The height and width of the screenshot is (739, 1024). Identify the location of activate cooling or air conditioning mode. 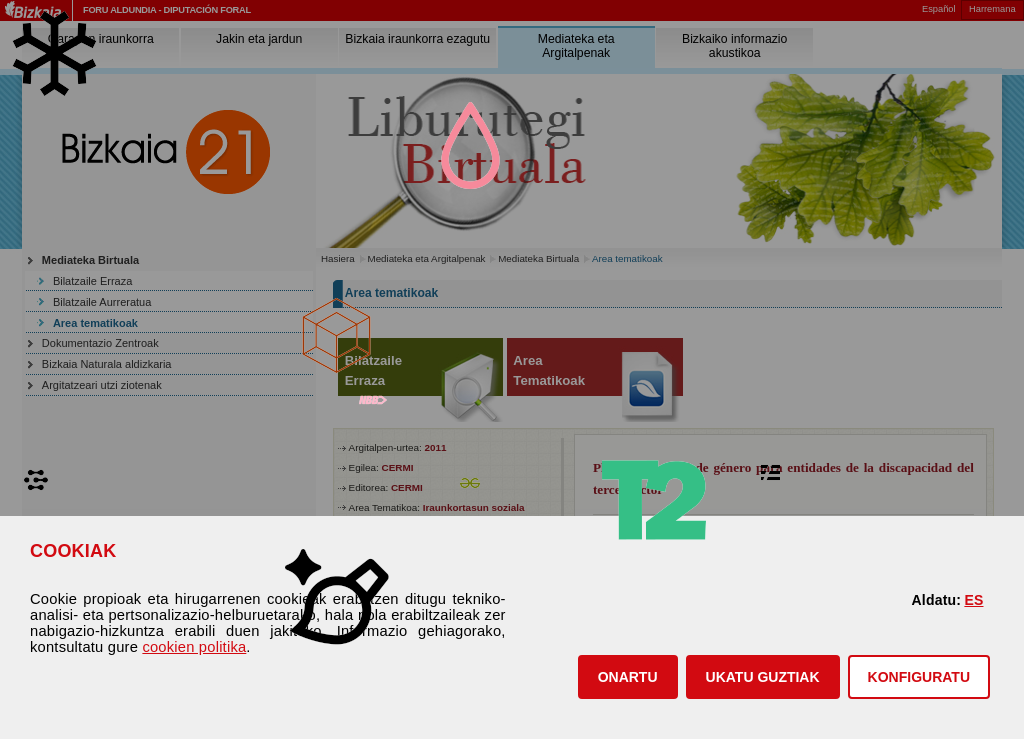
(54, 53).